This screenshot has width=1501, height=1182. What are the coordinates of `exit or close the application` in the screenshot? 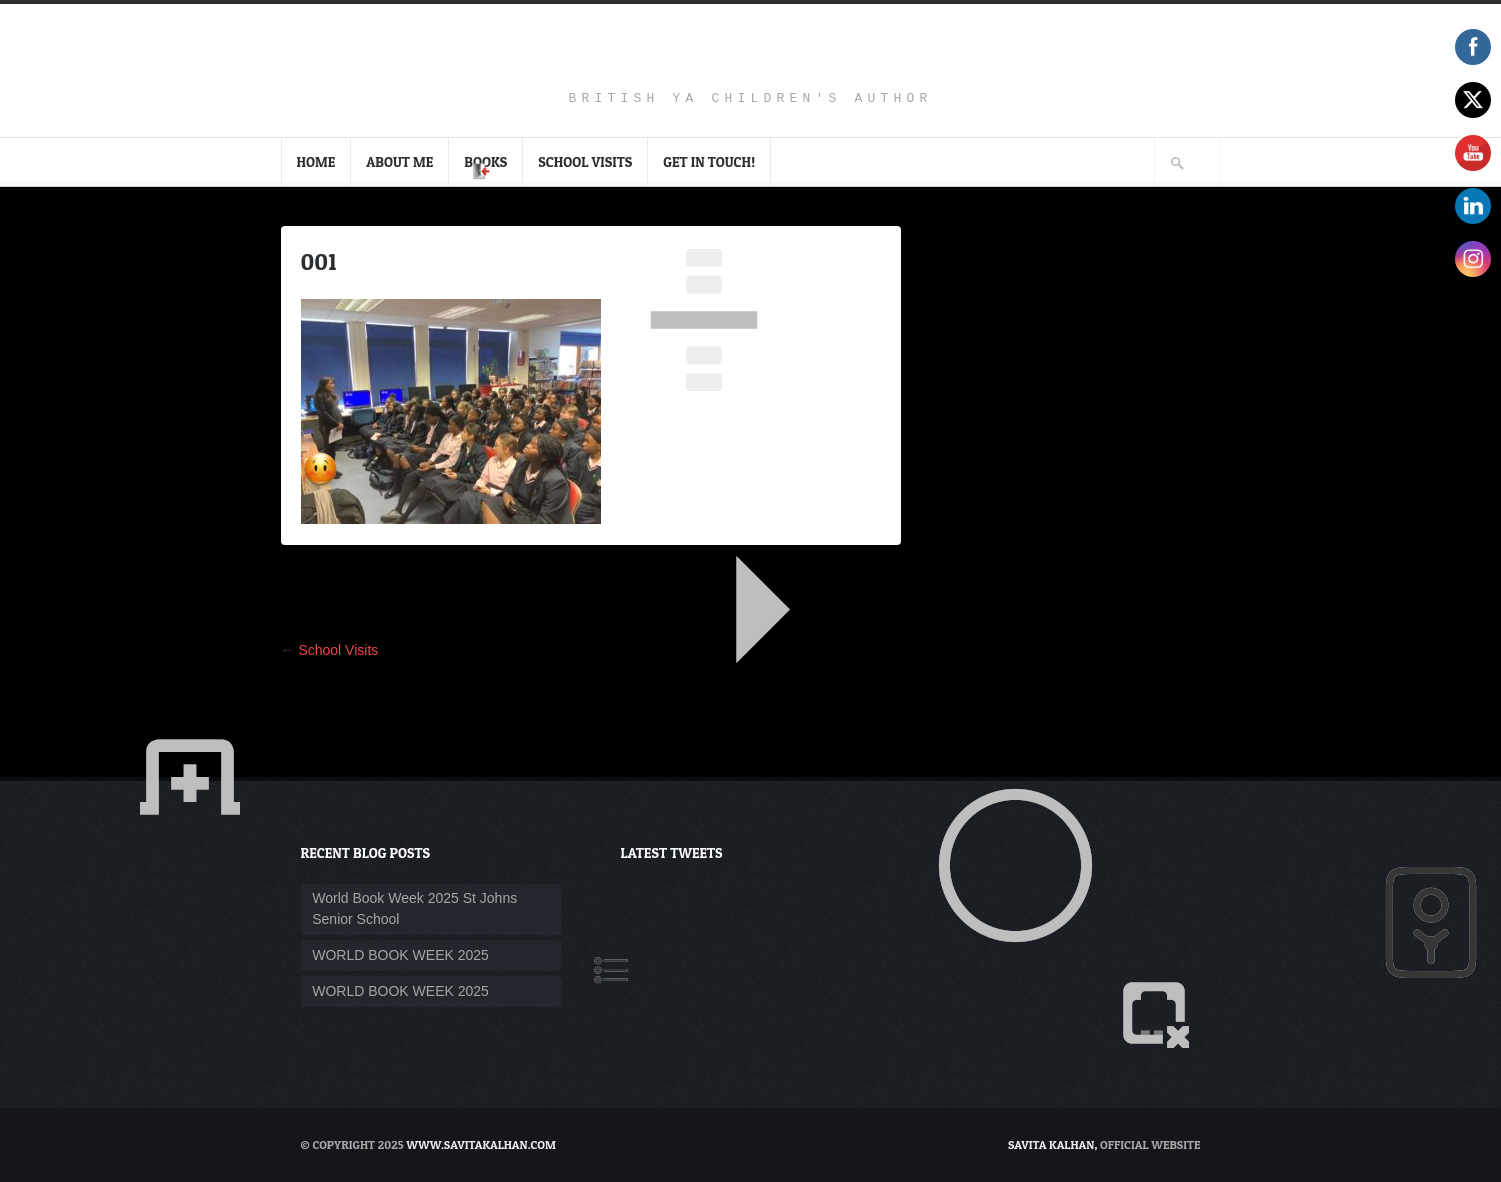 It's located at (481, 171).